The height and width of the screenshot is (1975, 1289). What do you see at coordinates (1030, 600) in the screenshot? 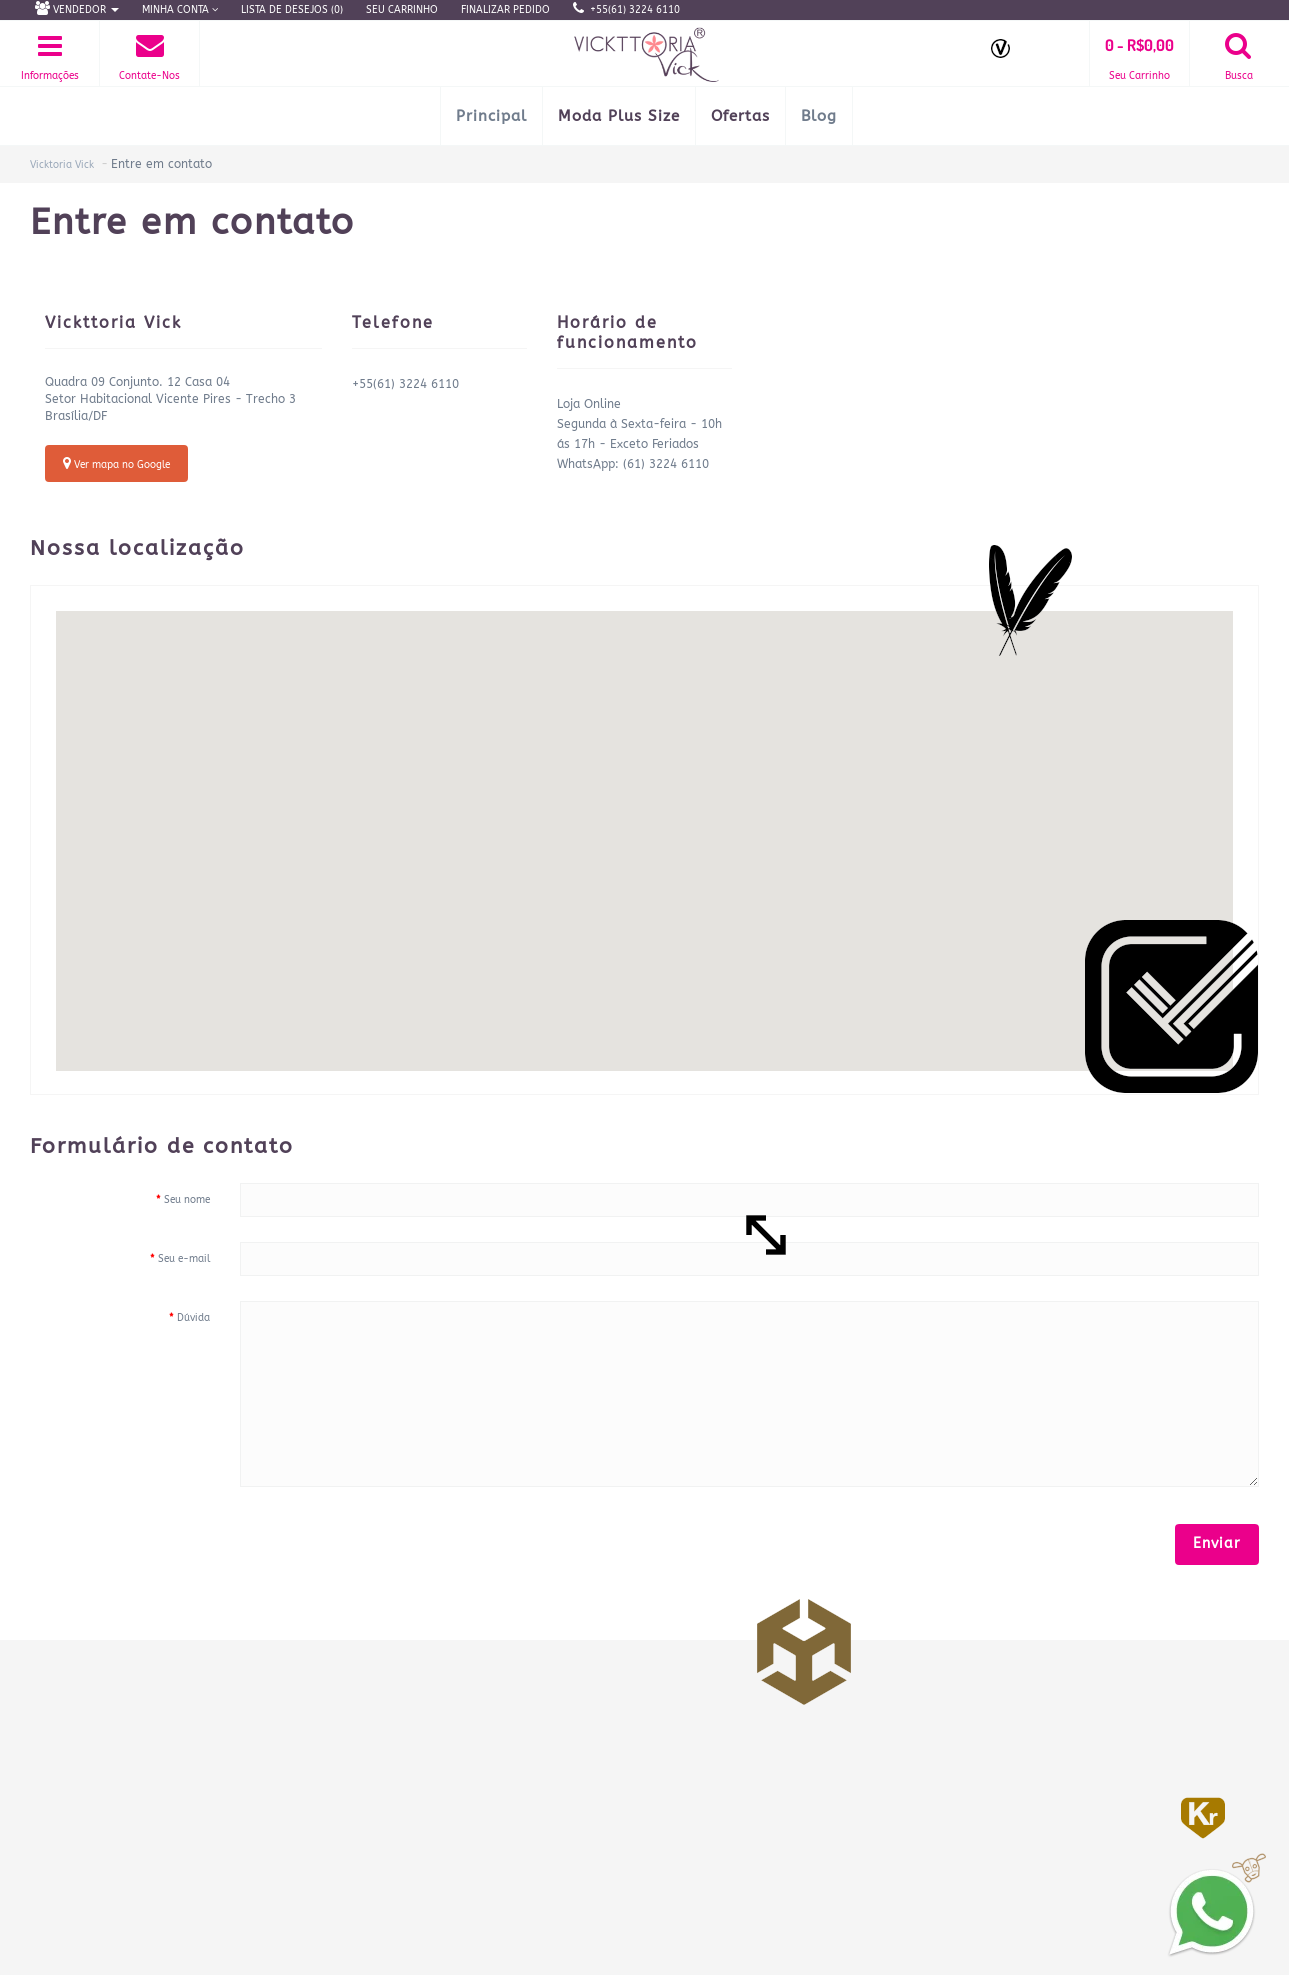
I see `apache maven project or build tool` at bounding box center [1030, 600].